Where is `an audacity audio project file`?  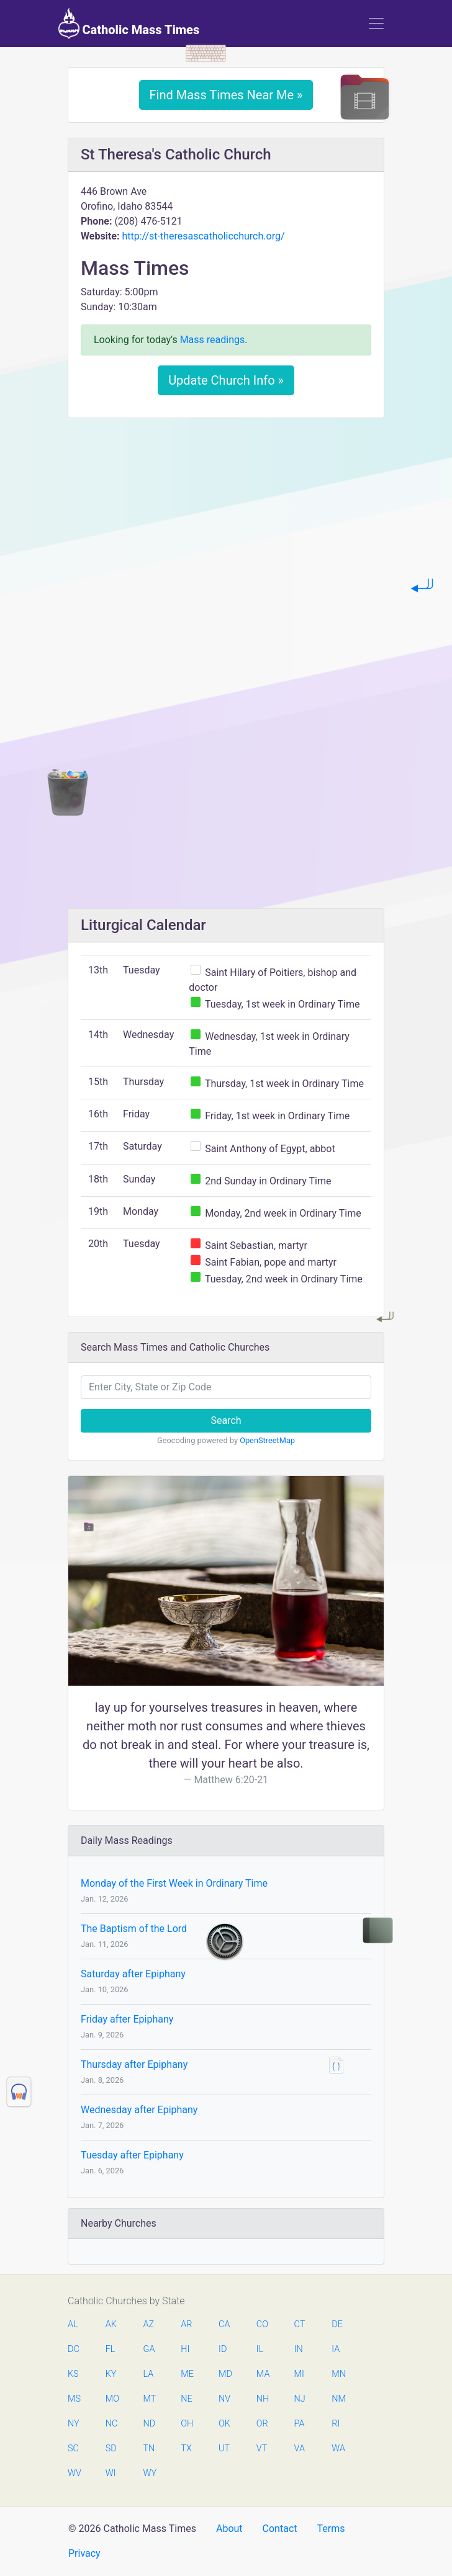 an audacity audio project file is located at coordinates (19, 2091).